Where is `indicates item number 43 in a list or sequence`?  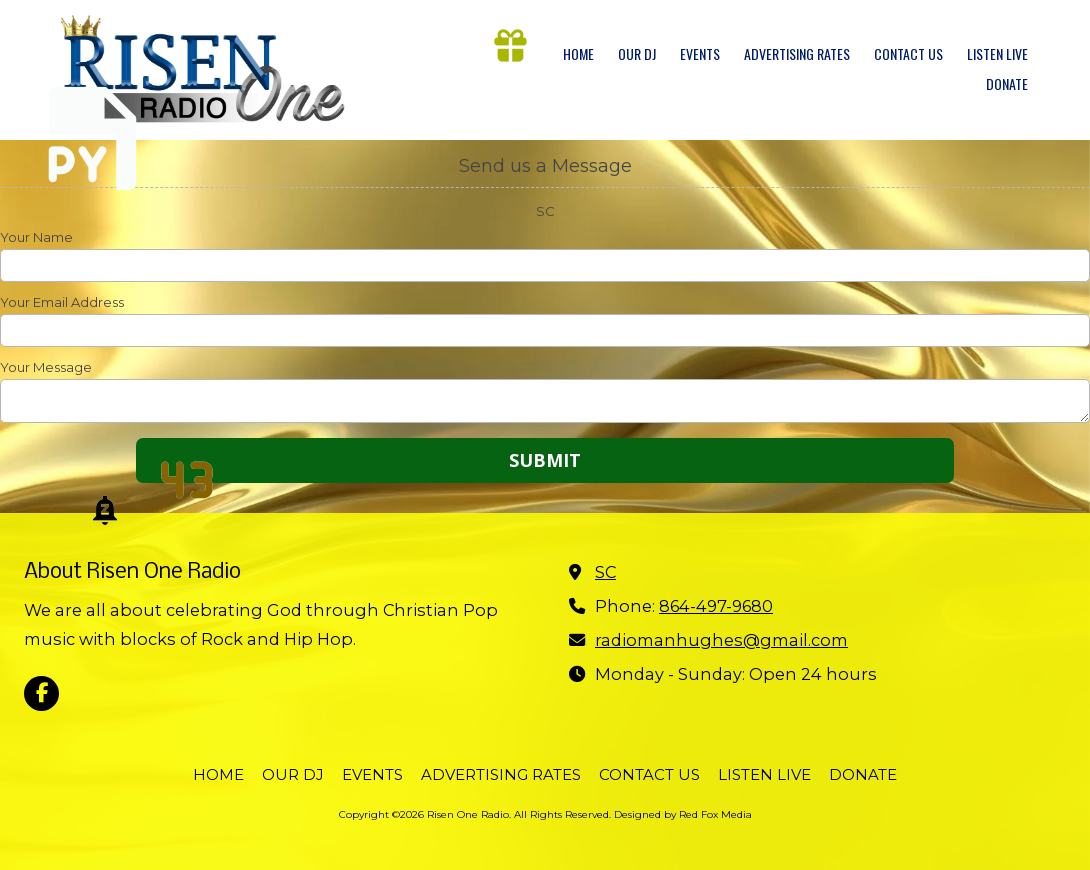
indicates item number 43 in a list or sequence is located at coordinates (187, 480).